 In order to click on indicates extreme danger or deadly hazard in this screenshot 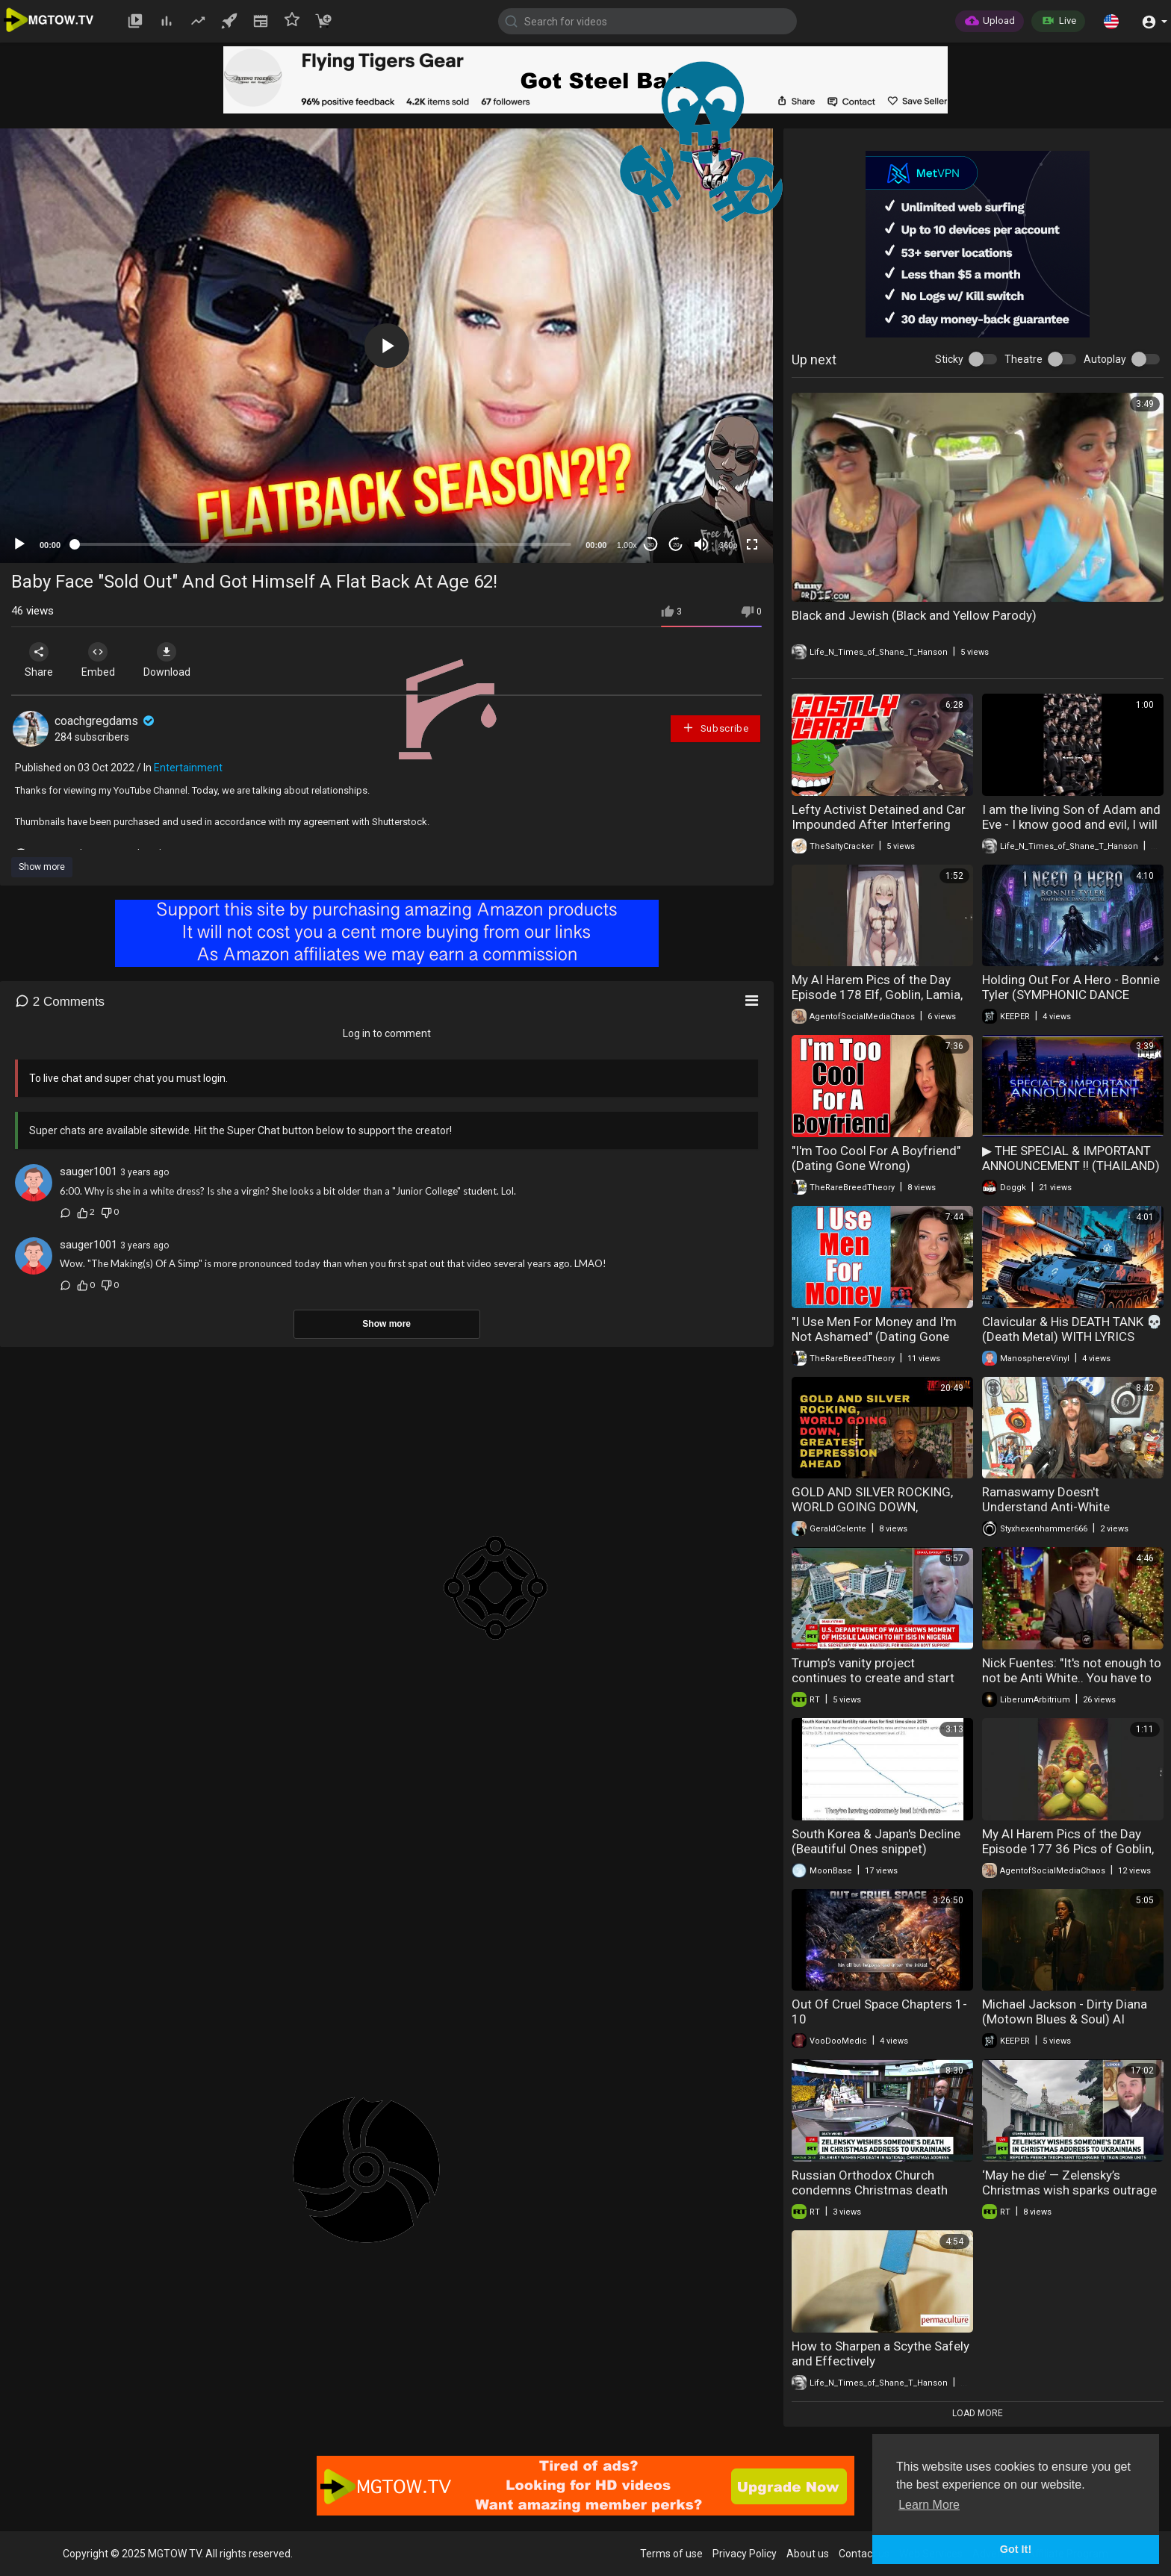, I will do `click(701, 142)`.